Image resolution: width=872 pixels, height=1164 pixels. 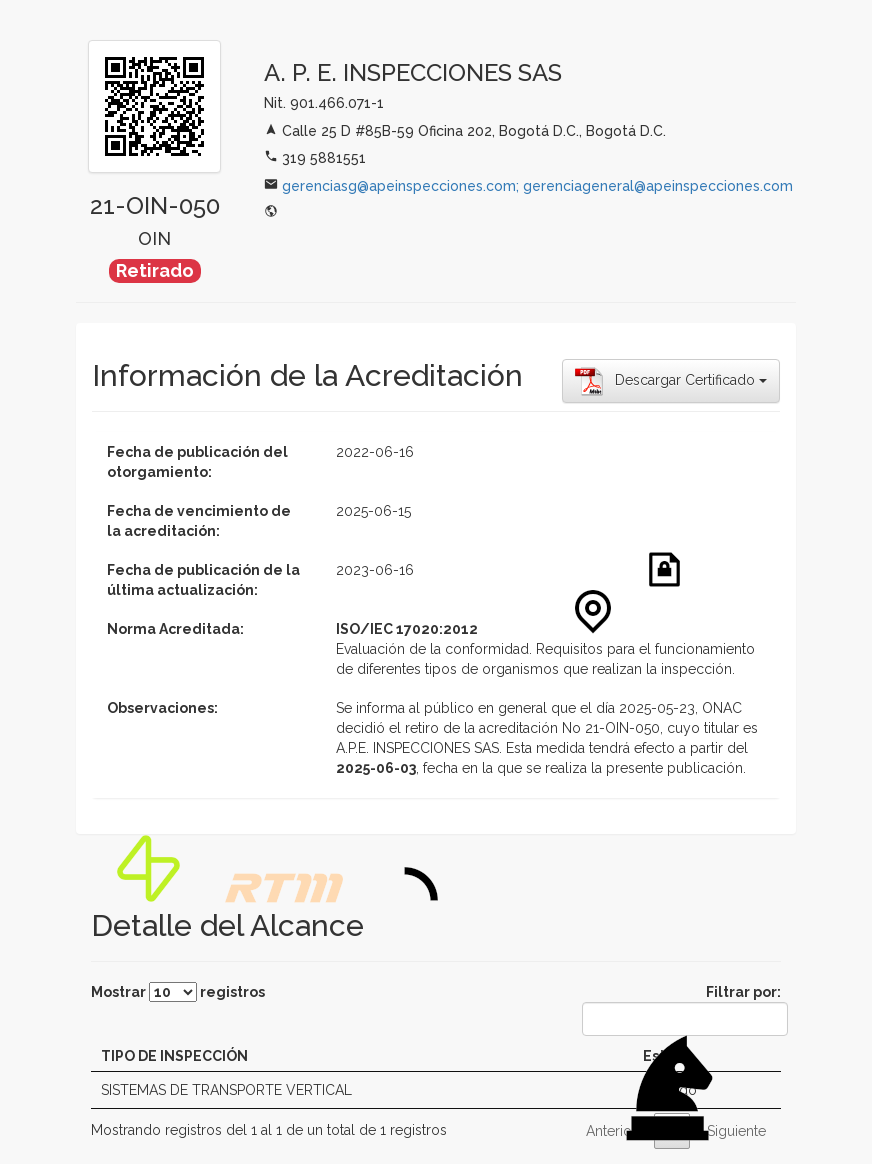 What do you see at coordinates (284, 888) in the screenshot?
I see `RTM (Remember The Milk) app logo` at bounding box center [284, 888].